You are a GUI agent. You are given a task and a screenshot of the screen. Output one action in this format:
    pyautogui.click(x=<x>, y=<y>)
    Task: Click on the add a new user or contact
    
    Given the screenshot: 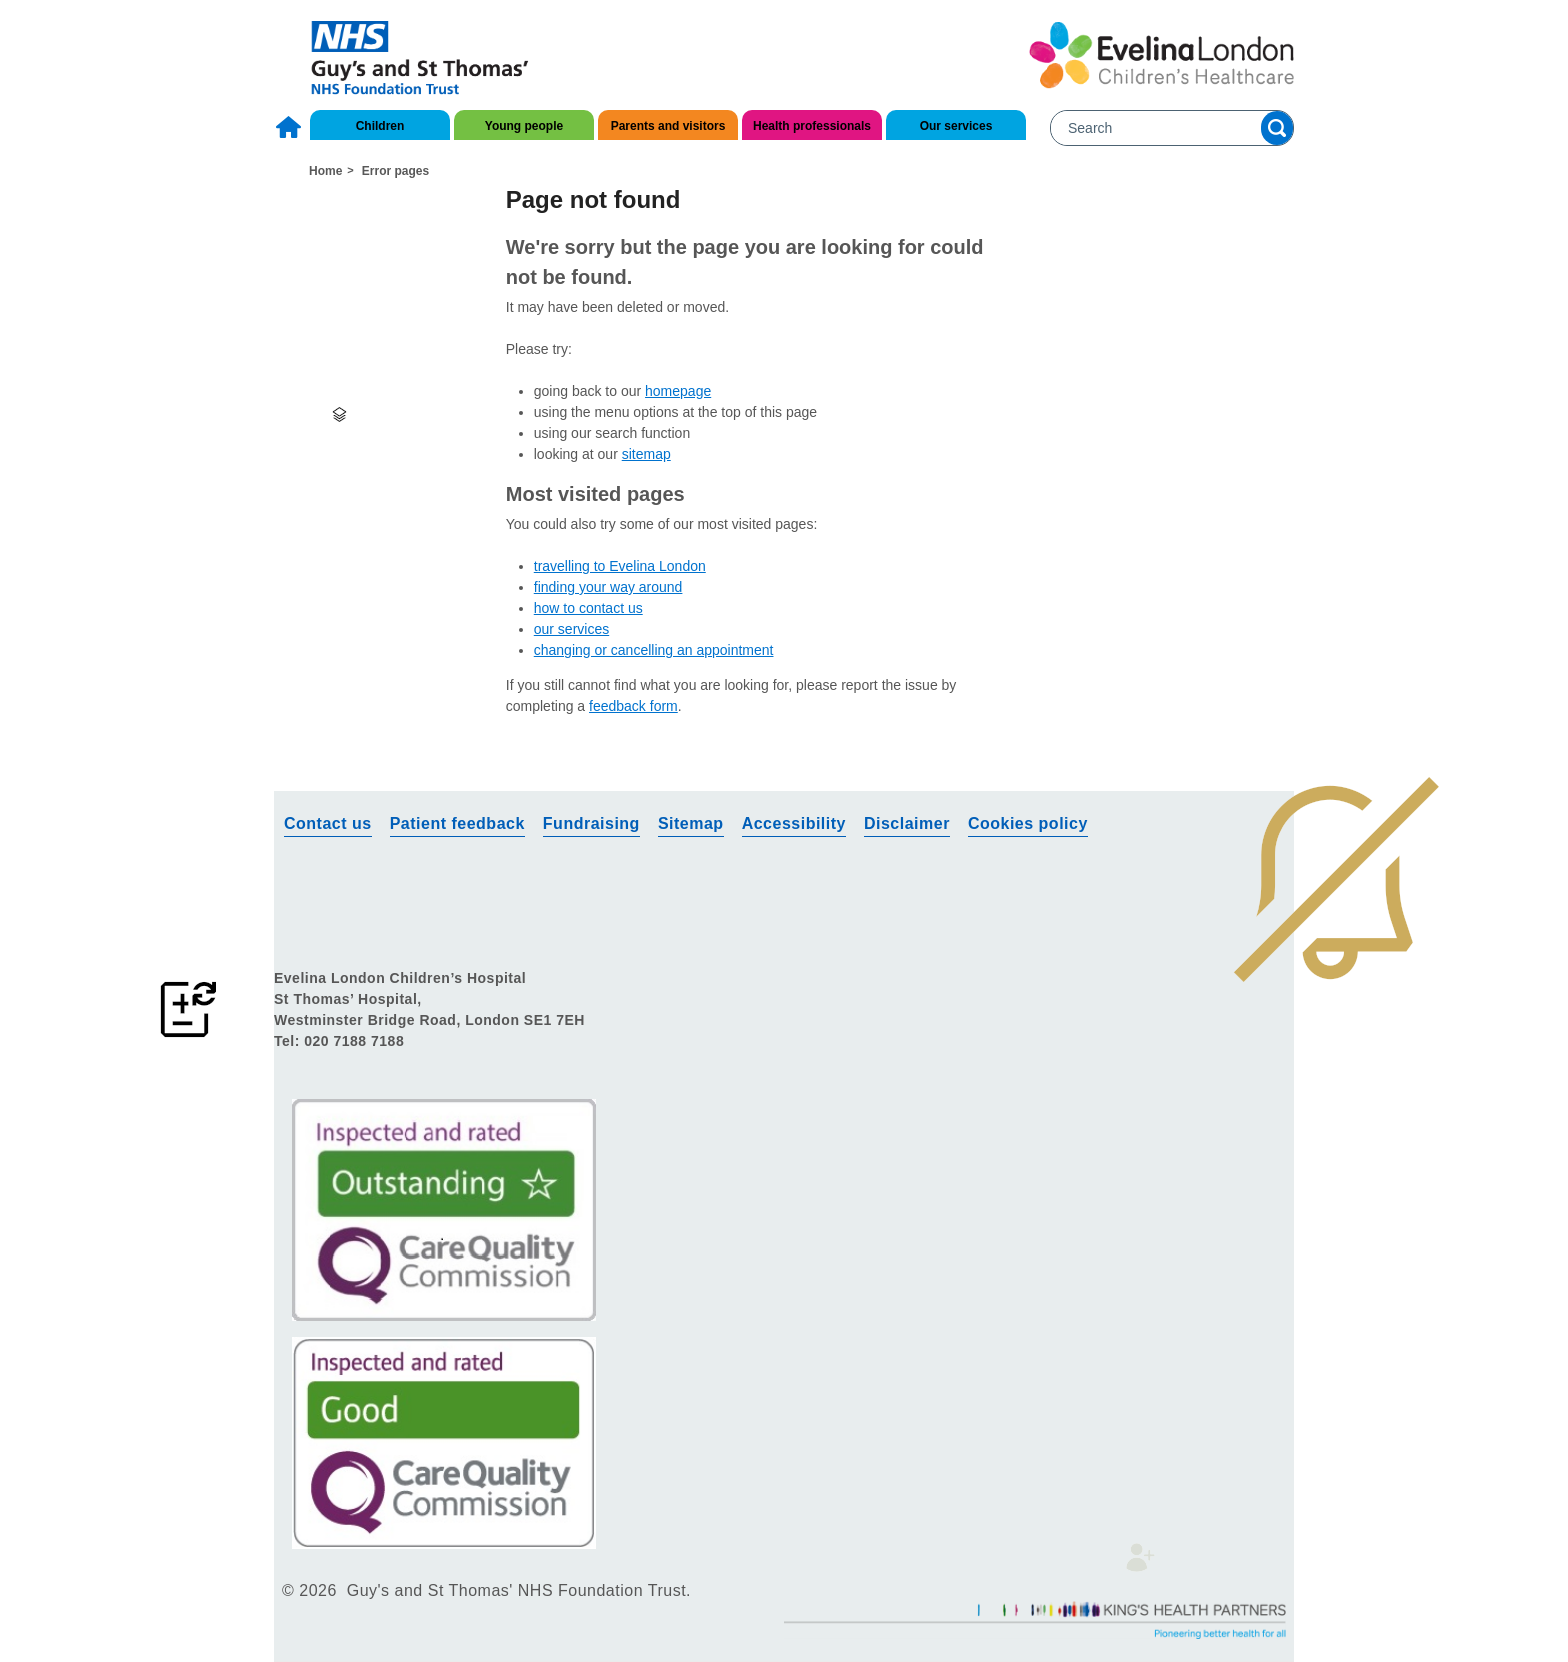 What is the action you would take?
    pyautogui.click(x=1140, y=1557)
    